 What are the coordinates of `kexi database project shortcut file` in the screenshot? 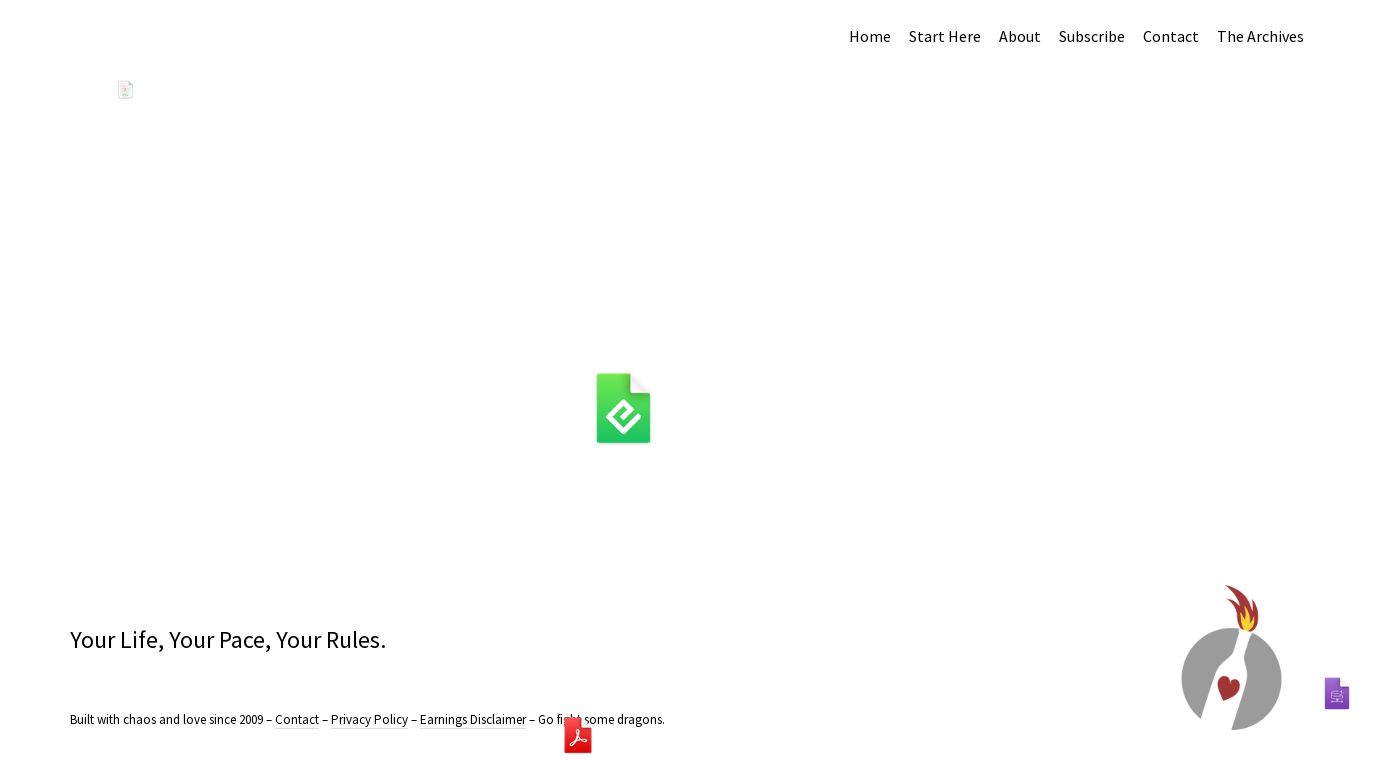 It's located at (1337, 694).